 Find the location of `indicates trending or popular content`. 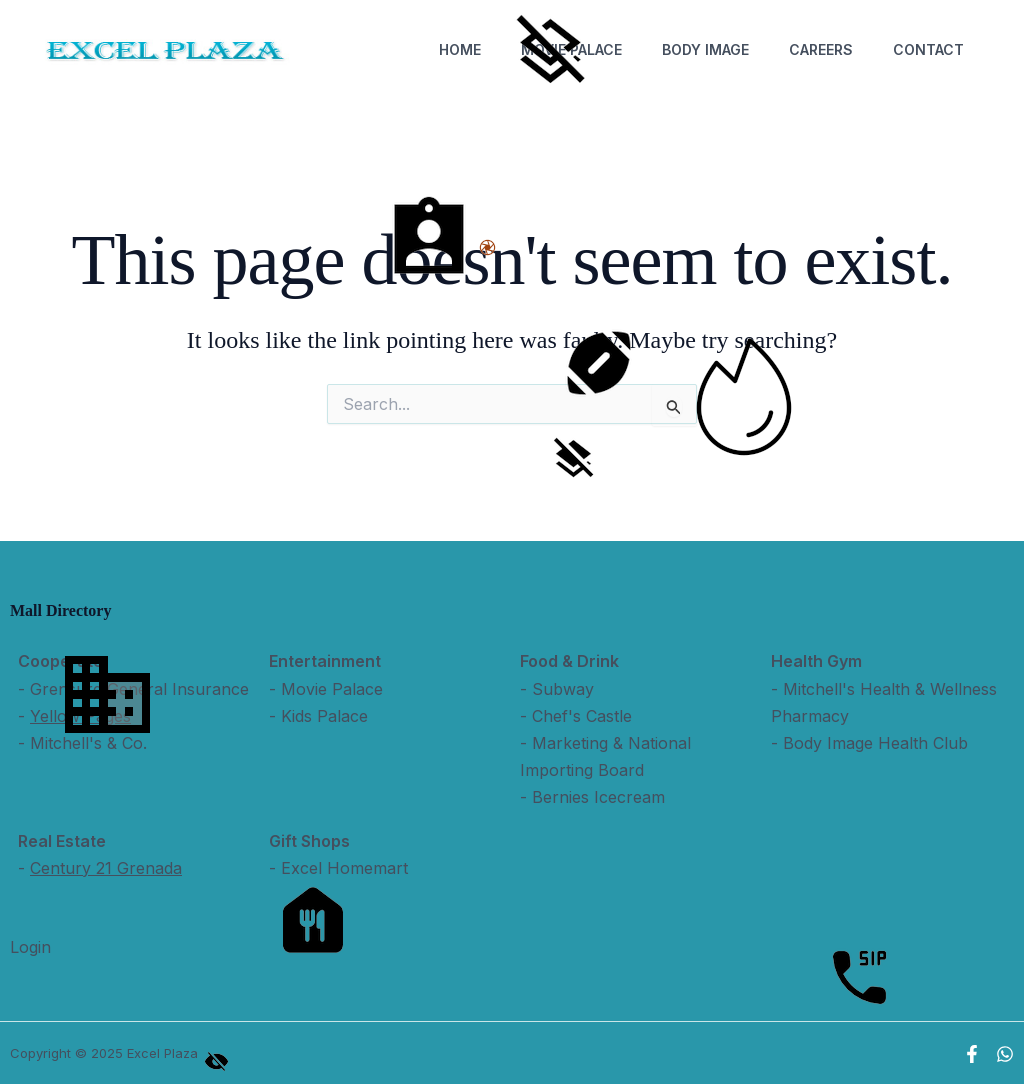

indicates trending or popular content is located at coordinates (744, 399).